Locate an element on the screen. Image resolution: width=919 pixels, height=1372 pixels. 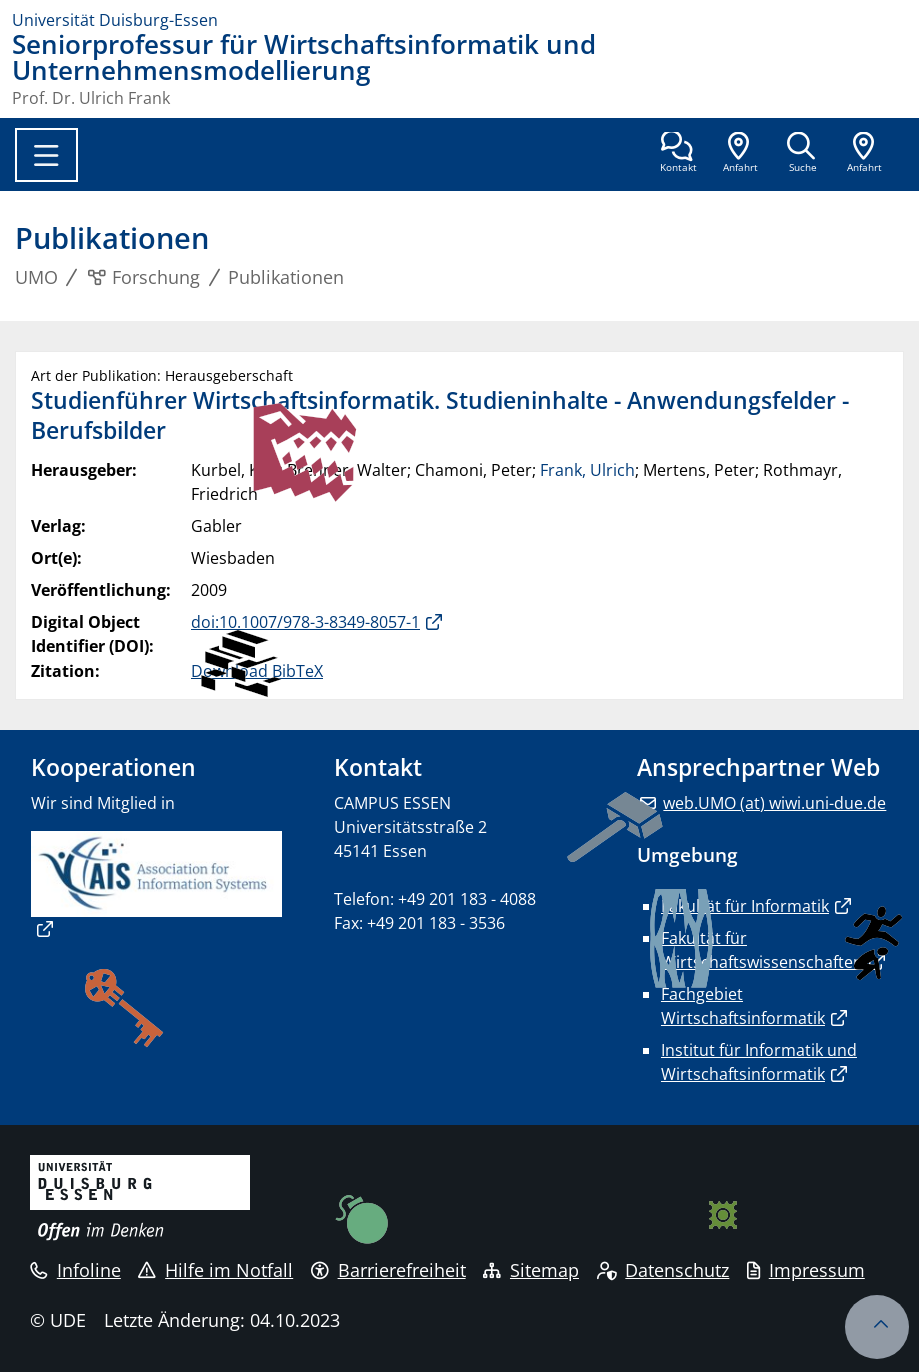
access master or admin permissions is located at coordinates (124, 1008).